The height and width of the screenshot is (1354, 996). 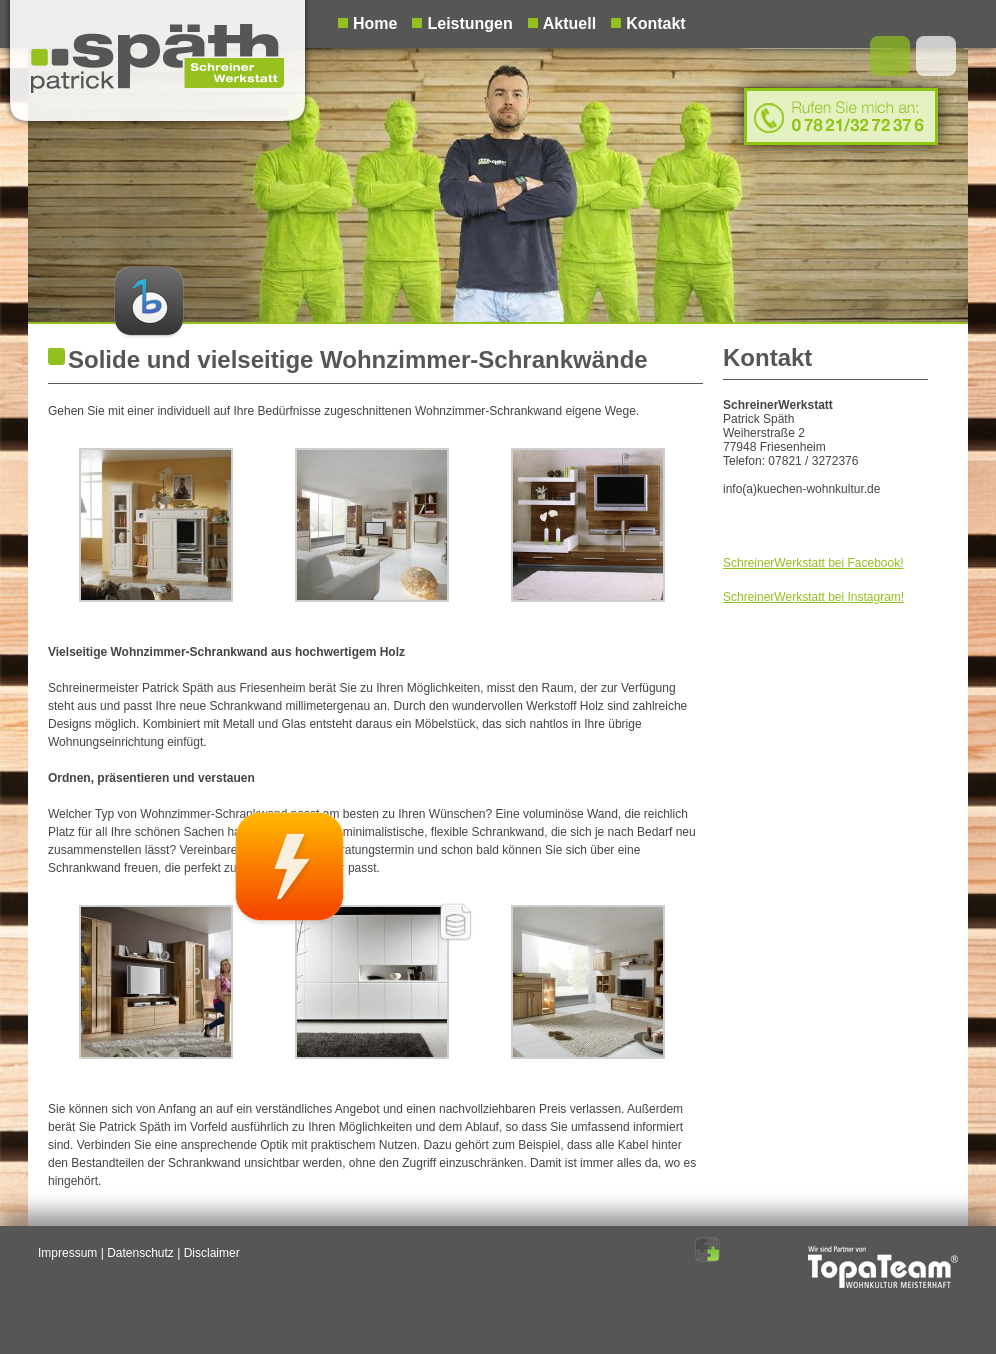 What do you see at coordinates (455, 921) in the screenshot?
I see `sqlite3 database file` at bounding box center [455, 921].